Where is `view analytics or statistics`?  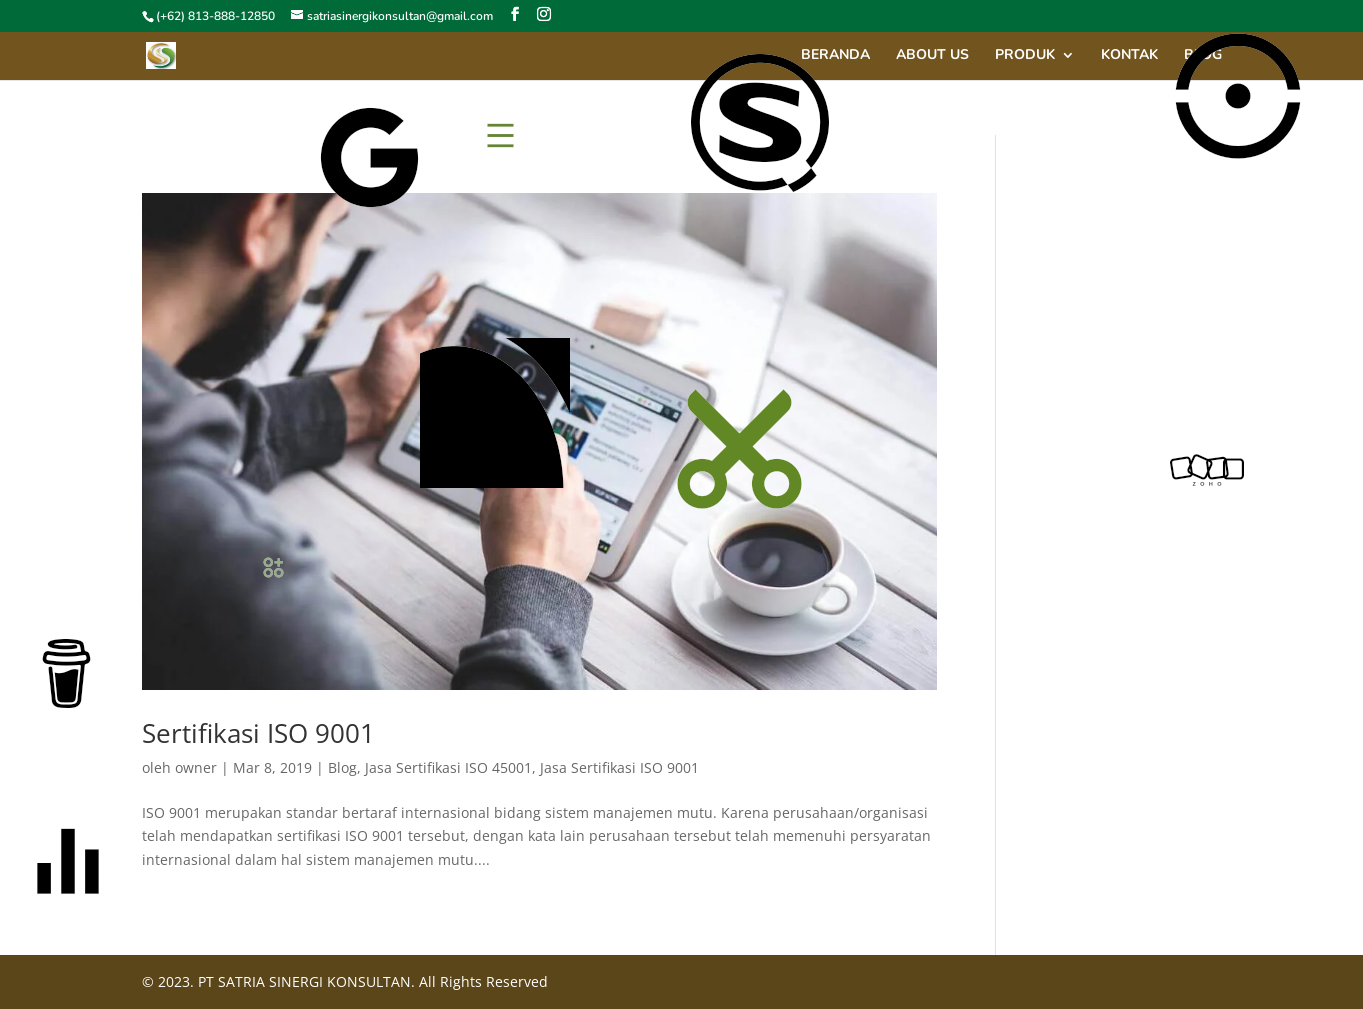
view analytics or statistics is located at coordinates (68, 863).